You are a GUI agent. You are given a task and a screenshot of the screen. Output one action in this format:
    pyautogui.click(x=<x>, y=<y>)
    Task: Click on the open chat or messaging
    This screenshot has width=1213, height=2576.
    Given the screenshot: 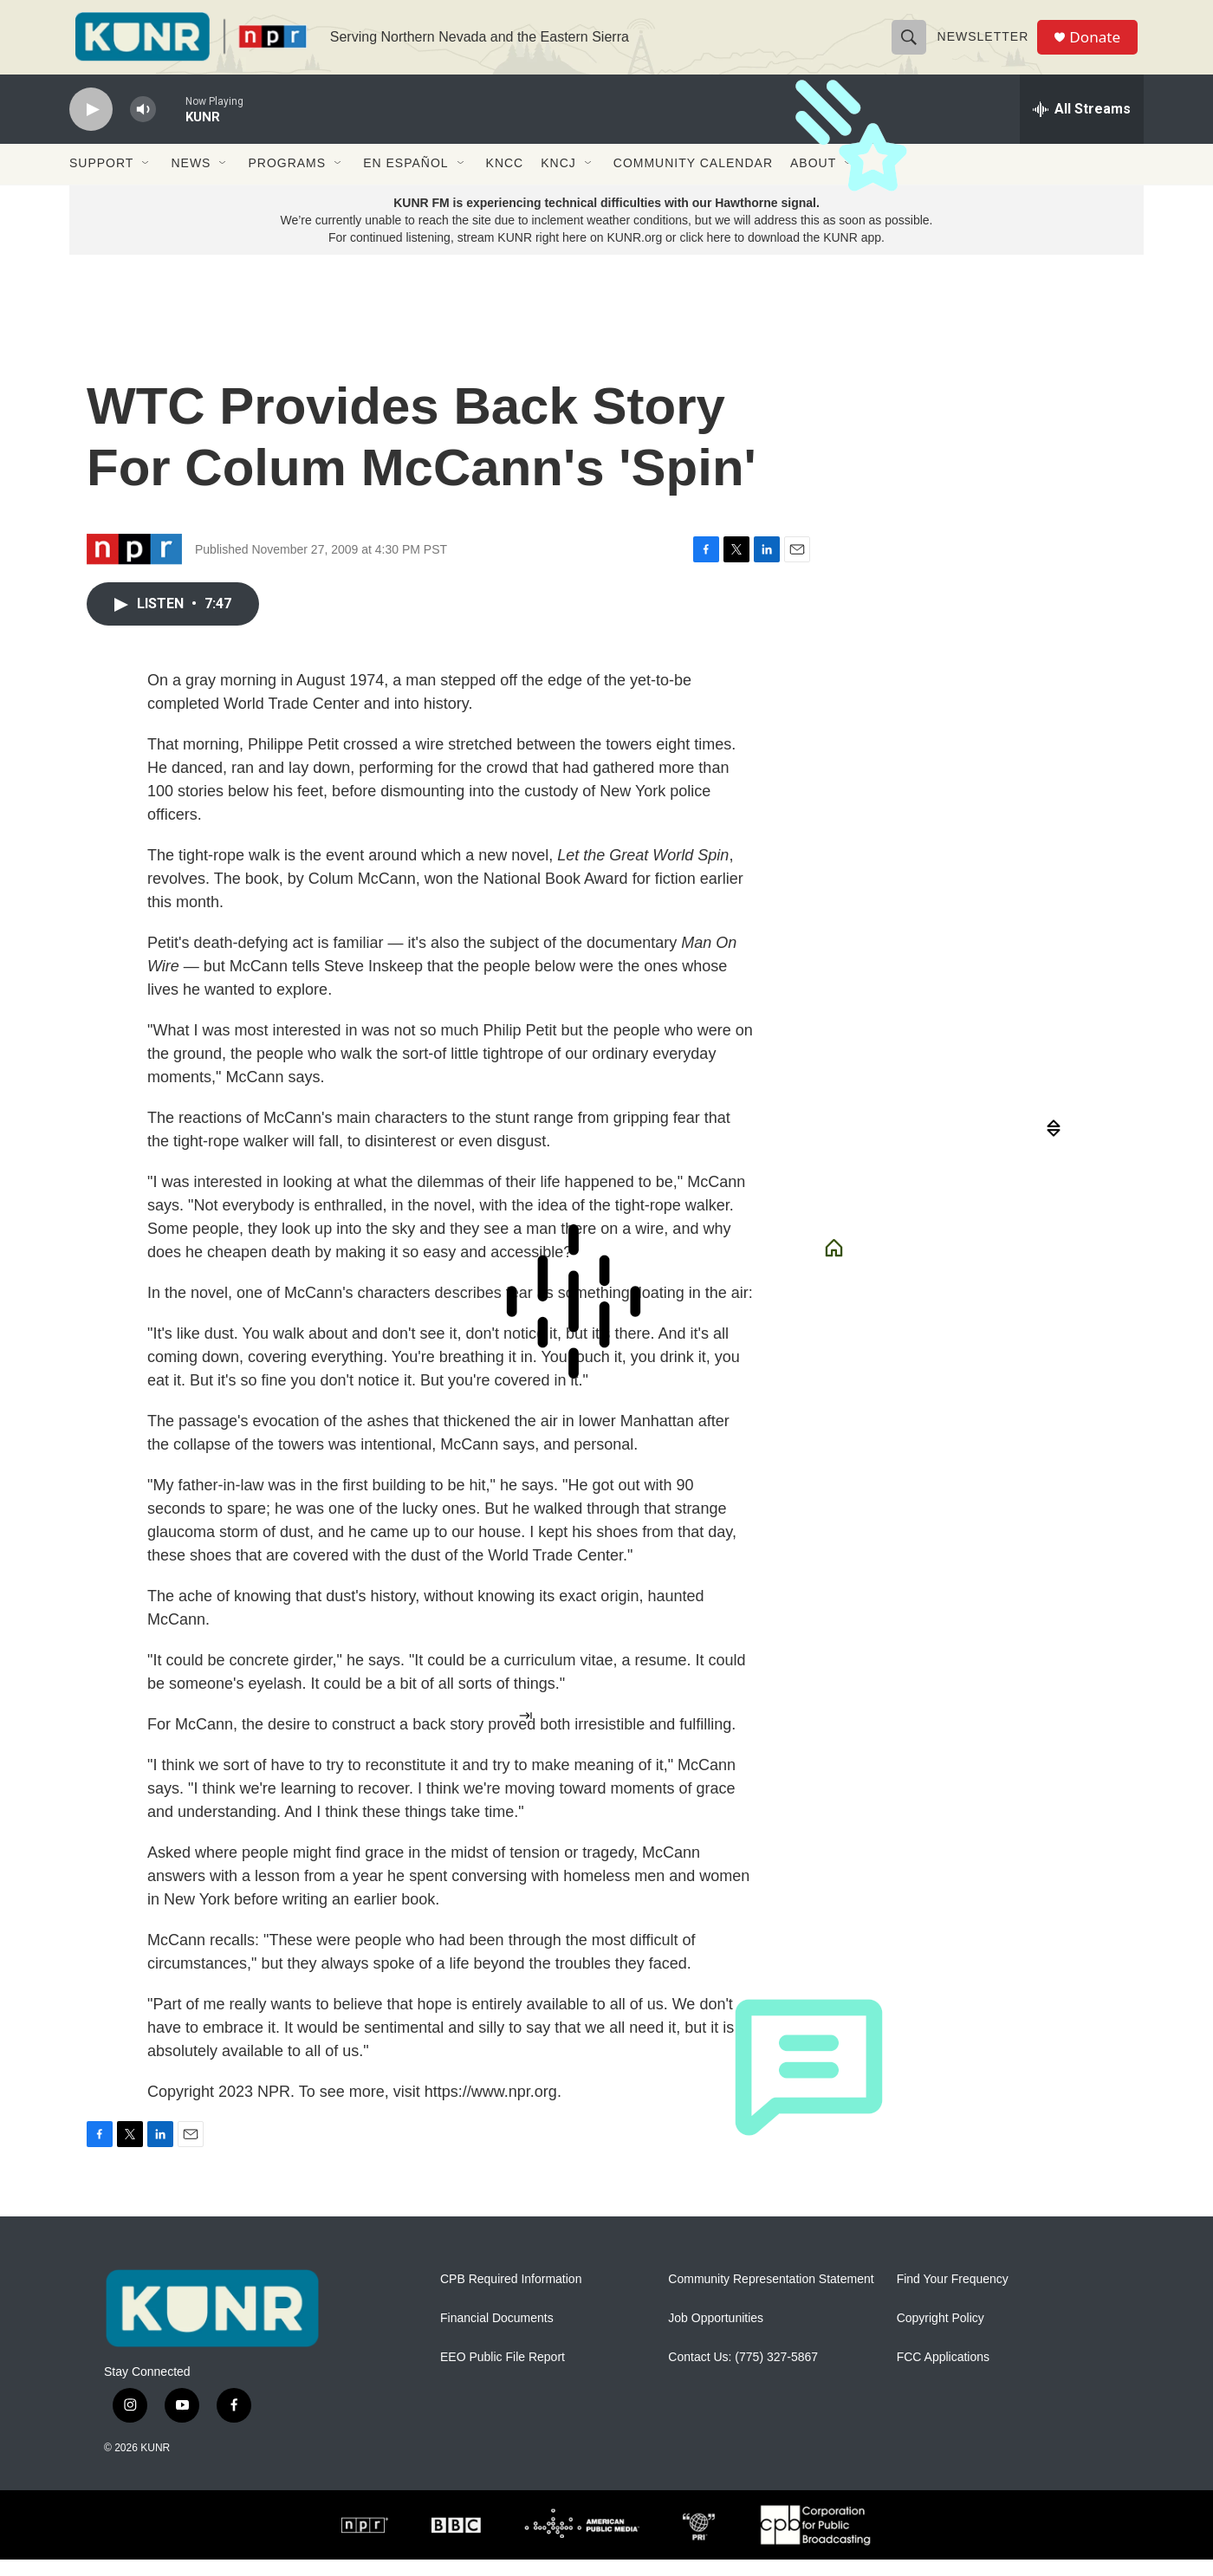 What is the action you would take?
    pyautogui.click(x=808, y=2056)
    